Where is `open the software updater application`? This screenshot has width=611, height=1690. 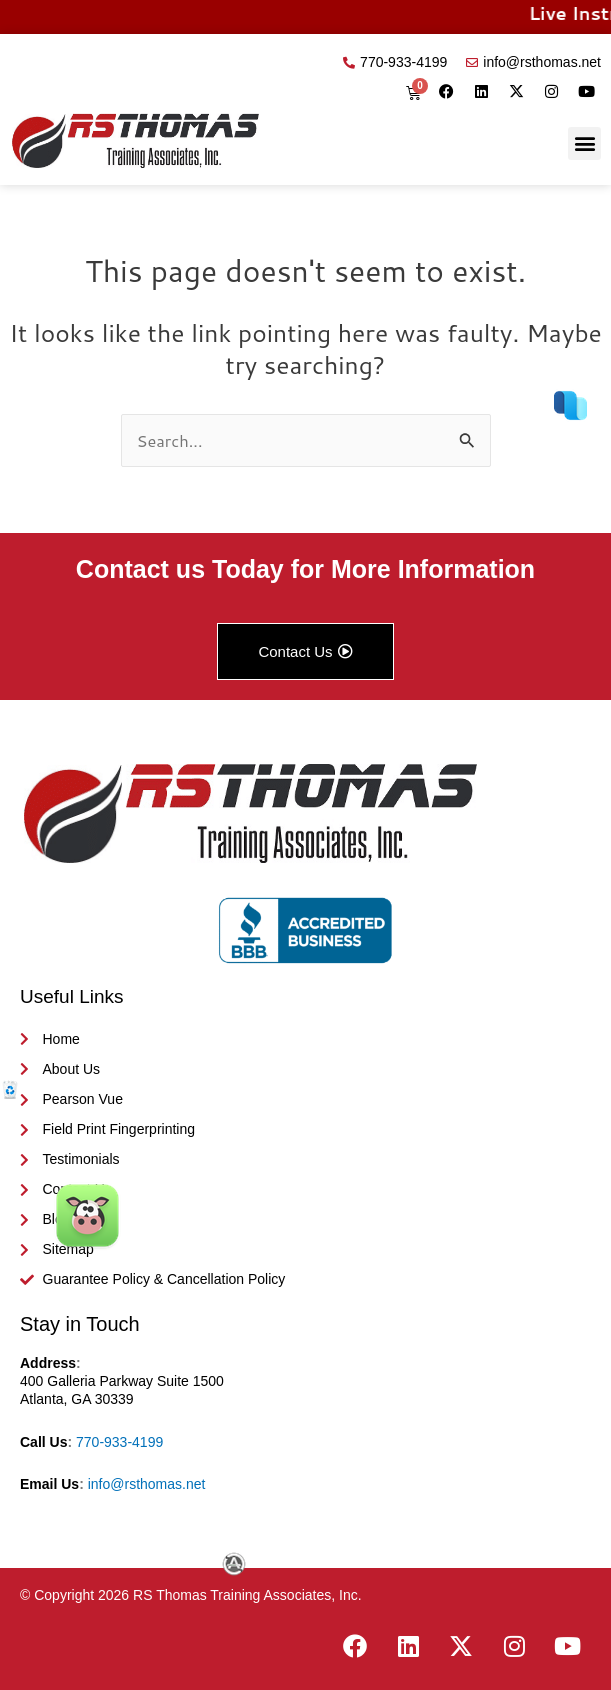
open the software updater application is located at coordinates (234, 1564).